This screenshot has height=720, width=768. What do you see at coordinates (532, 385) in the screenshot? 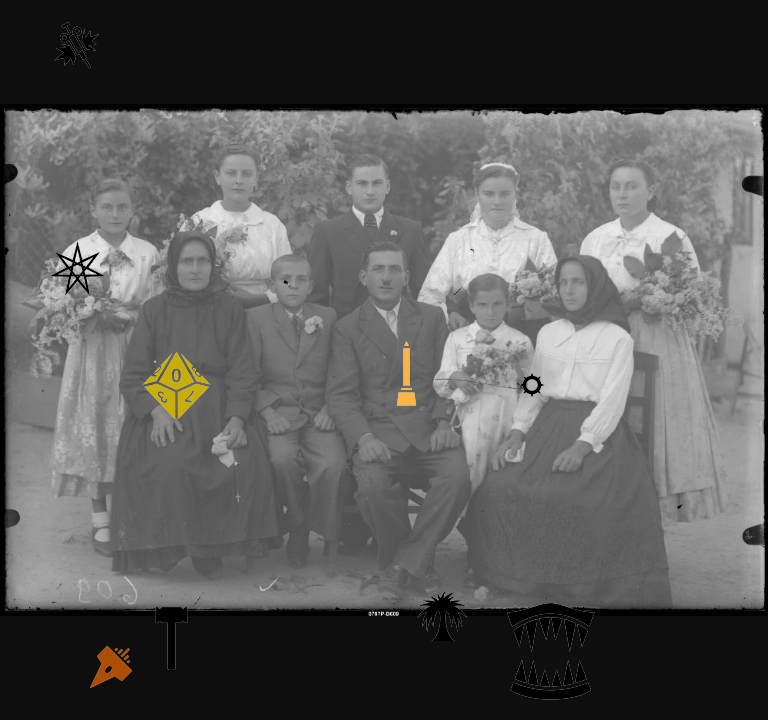
I see `spikeball game or sports activity` at bounding box center [532, 385].